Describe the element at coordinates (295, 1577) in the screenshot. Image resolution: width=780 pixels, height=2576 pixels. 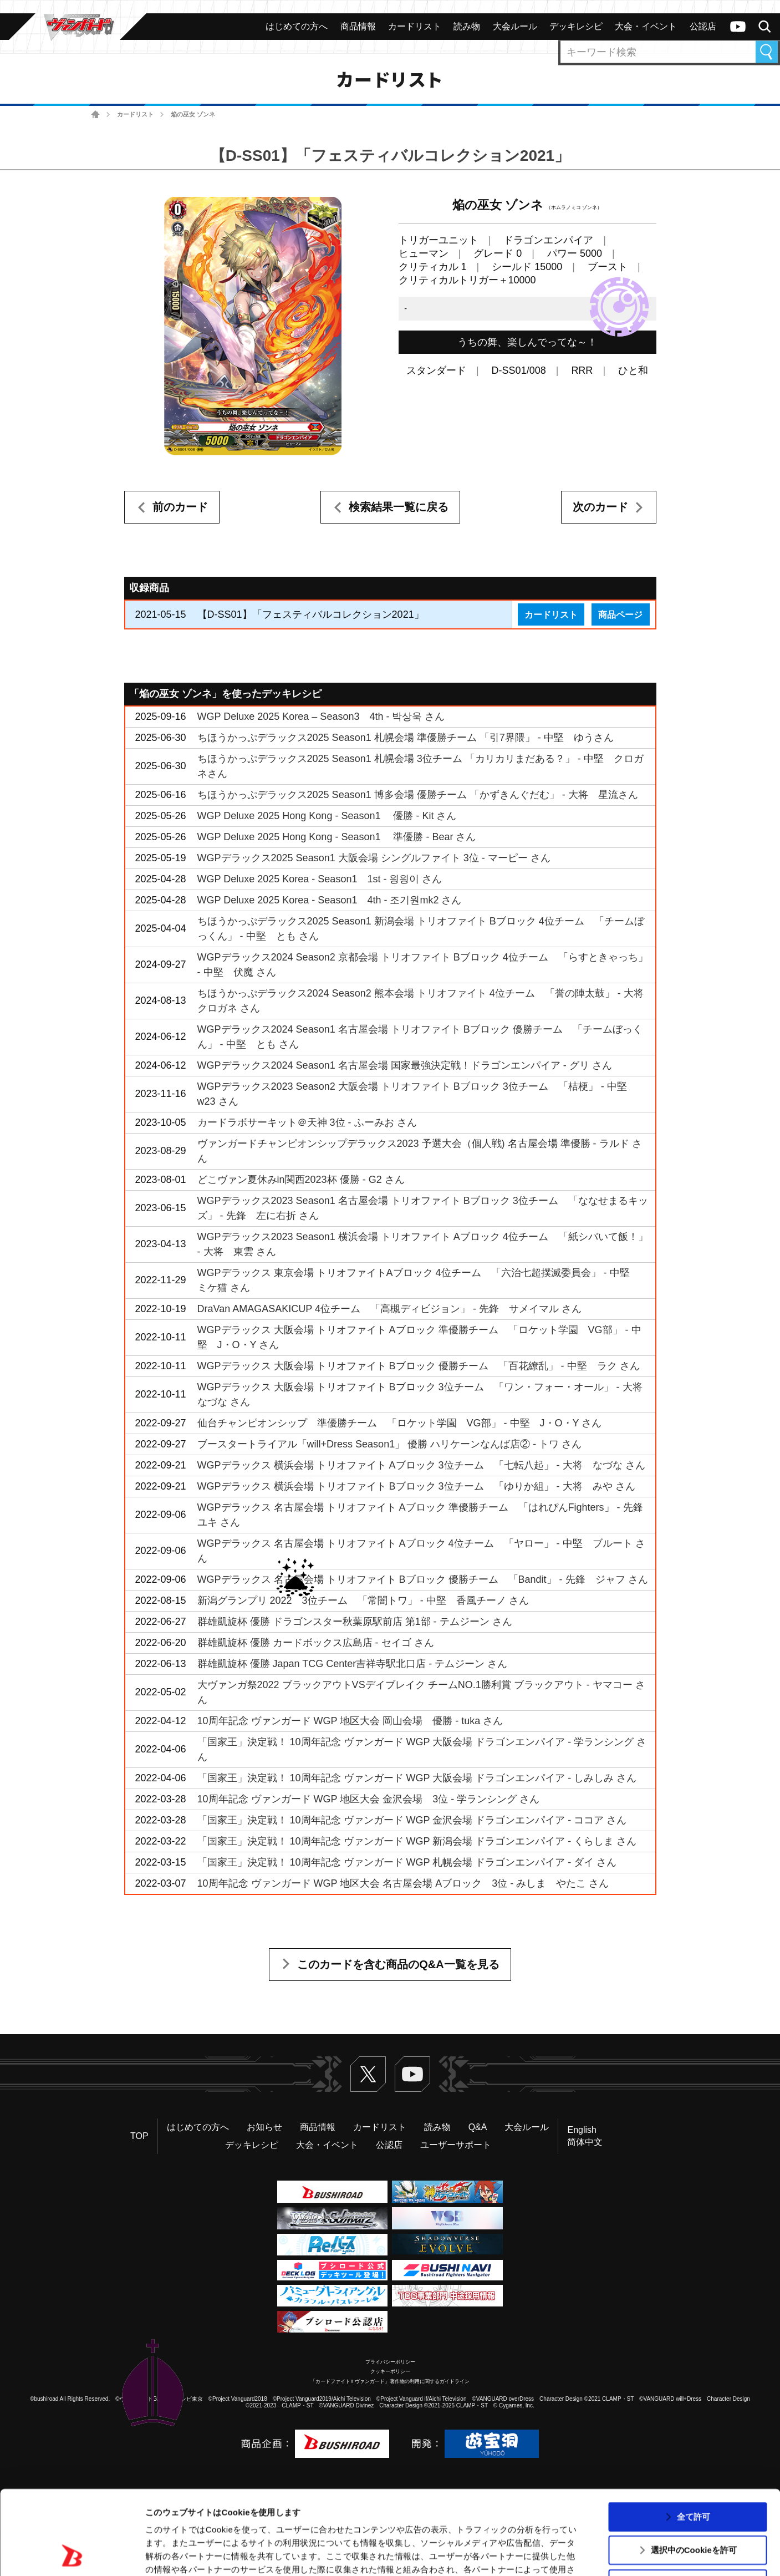
I see `a pile of spices or seasoning ingredients` at that location.